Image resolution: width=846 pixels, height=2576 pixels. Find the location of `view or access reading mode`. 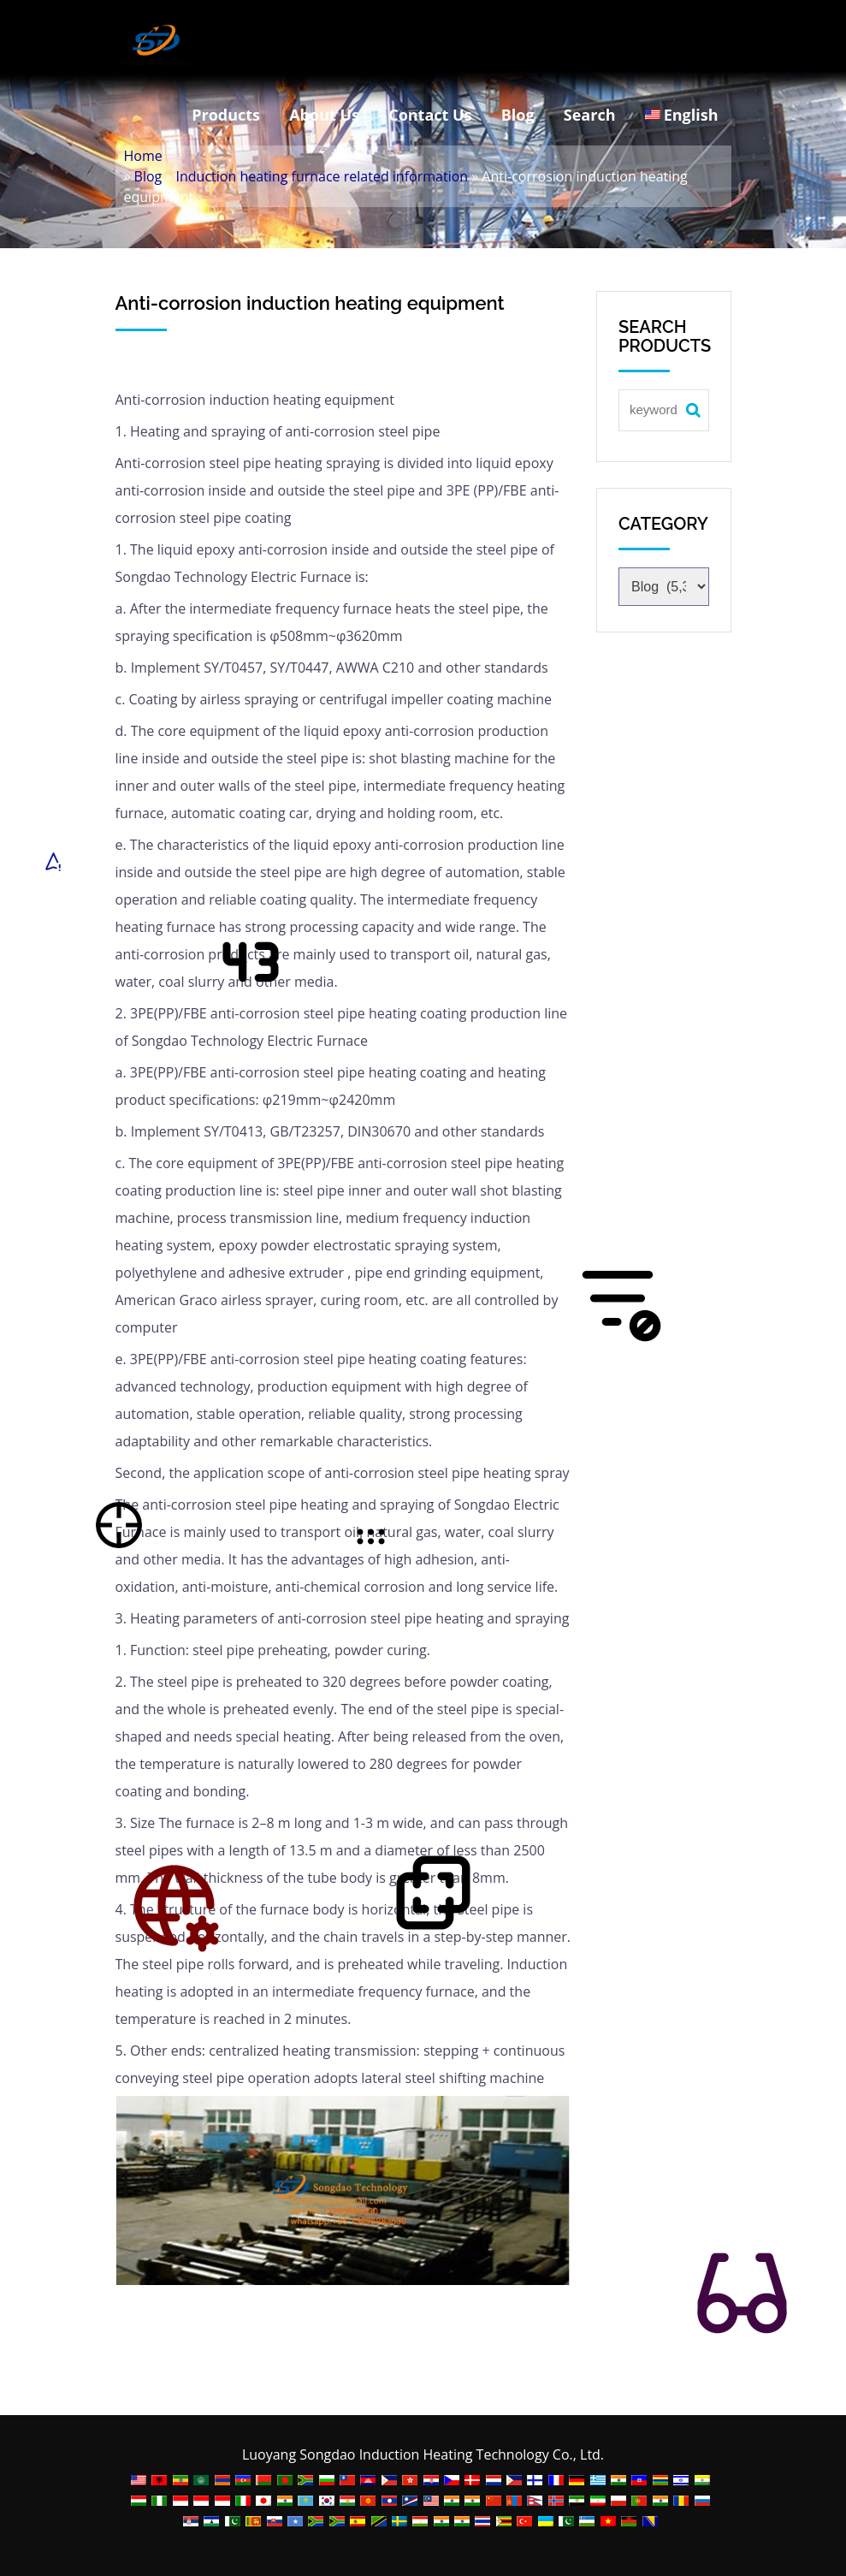

view or access reading mode is located at coordinates (742, 2293).